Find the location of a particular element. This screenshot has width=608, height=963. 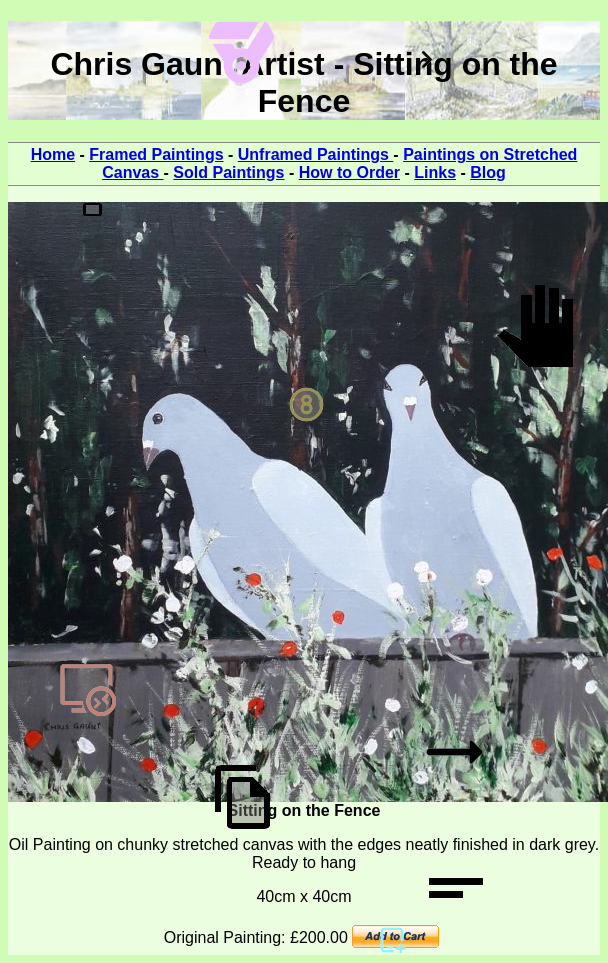

navigate to the next item or page is located at coordinates (426, 59).